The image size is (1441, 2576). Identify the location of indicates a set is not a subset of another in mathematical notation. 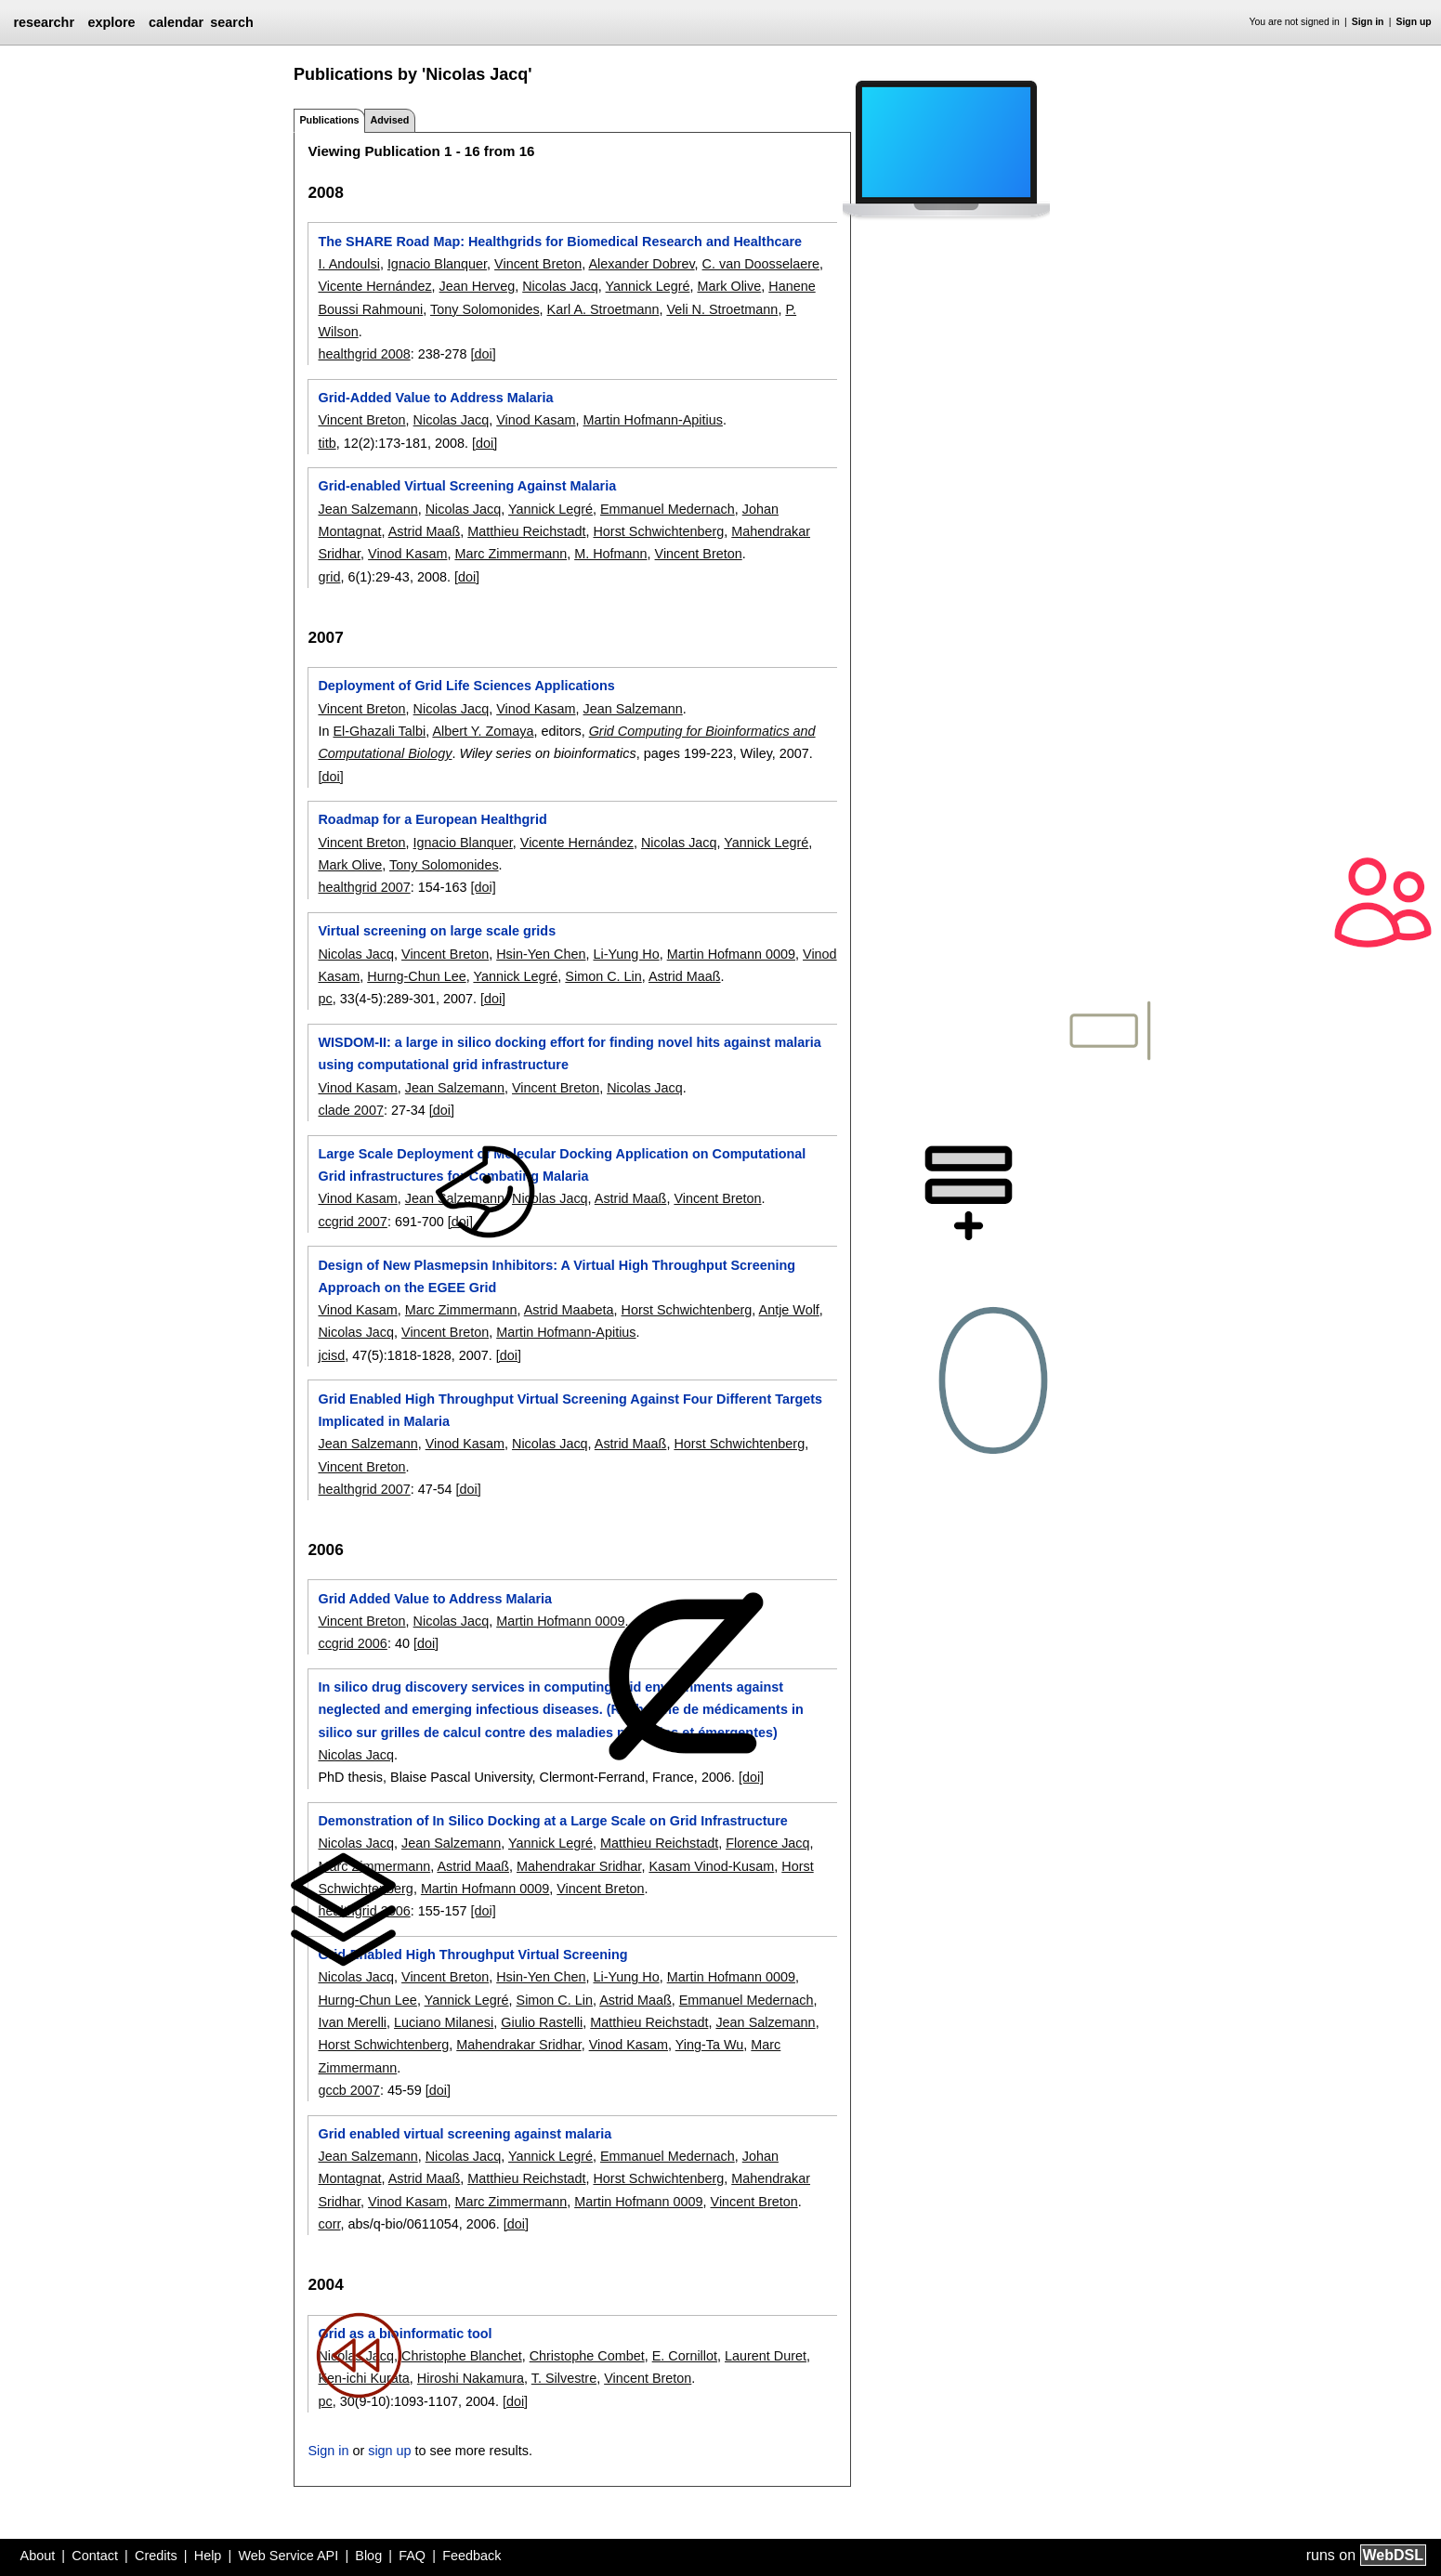
(686, 1676).